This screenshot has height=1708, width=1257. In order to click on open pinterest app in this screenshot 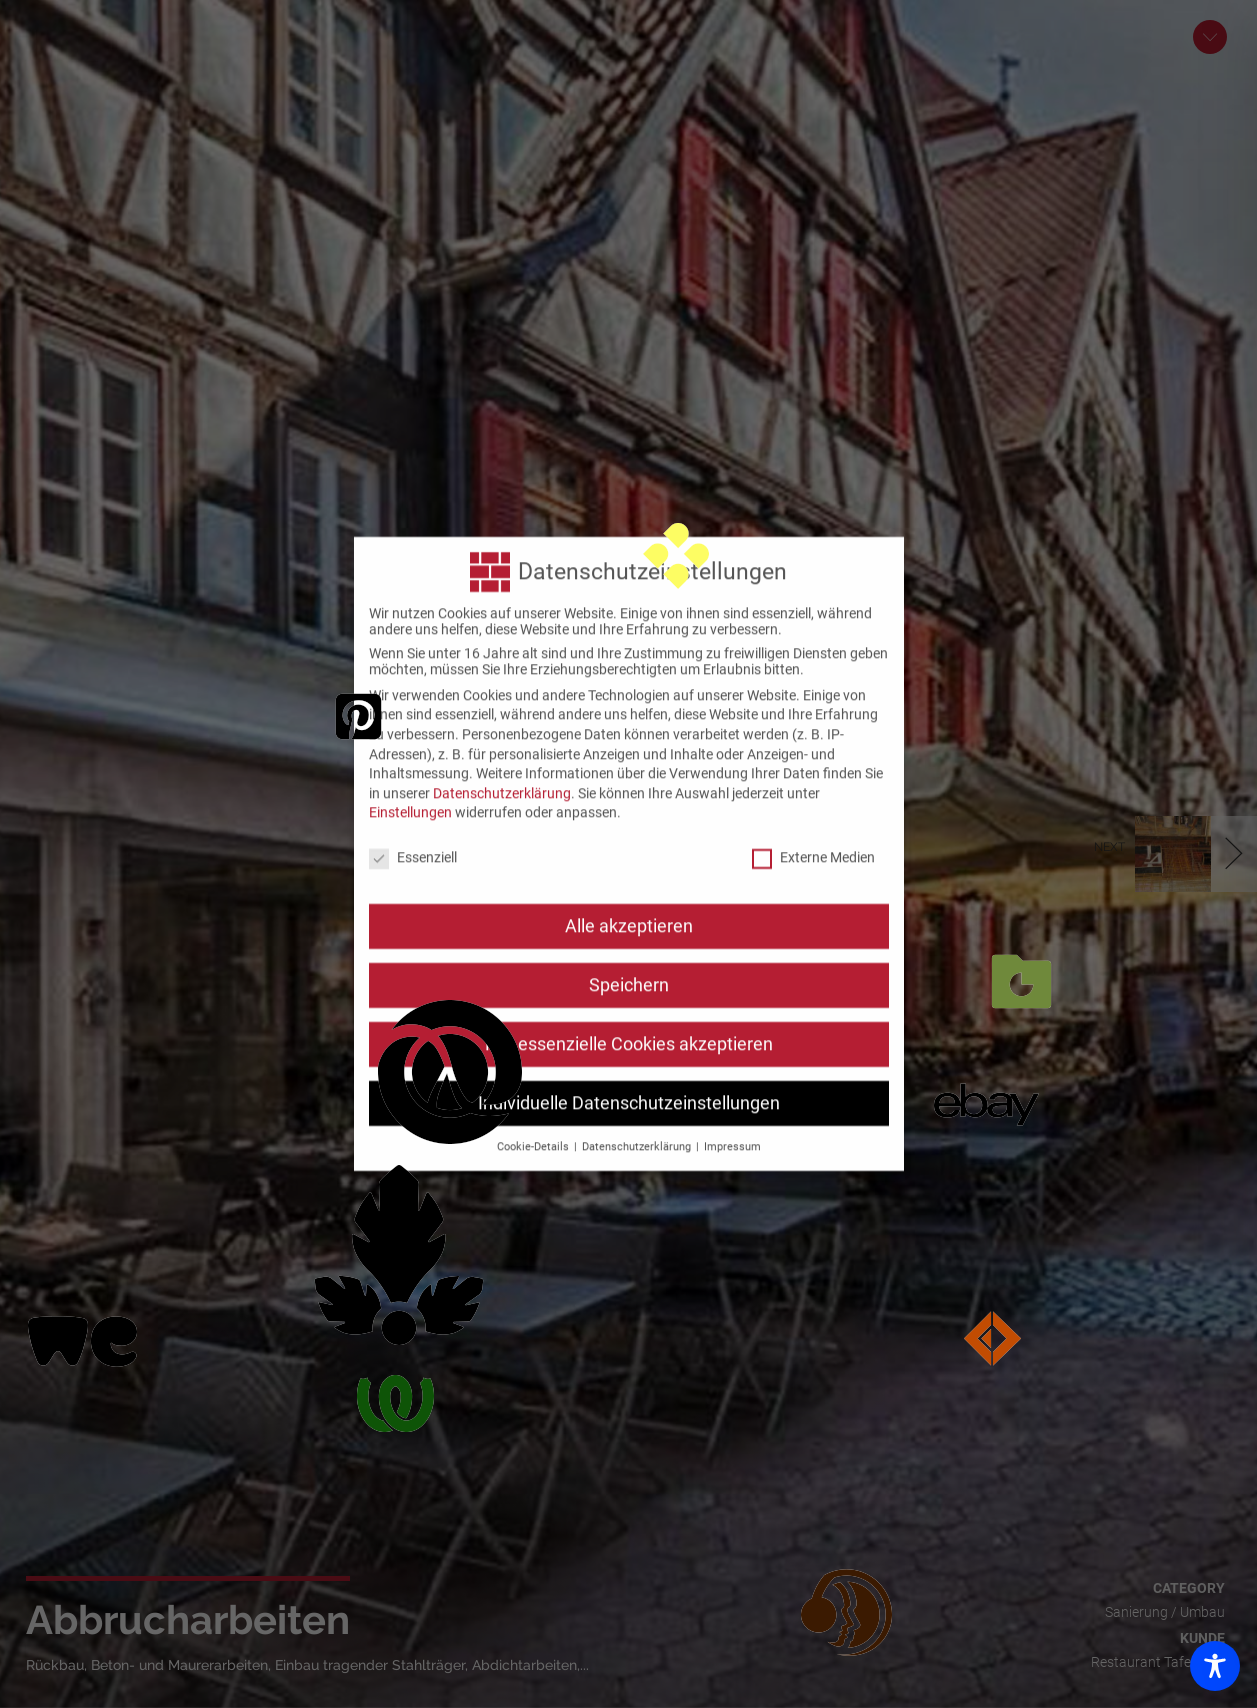, I will do `click(358, 716)`.